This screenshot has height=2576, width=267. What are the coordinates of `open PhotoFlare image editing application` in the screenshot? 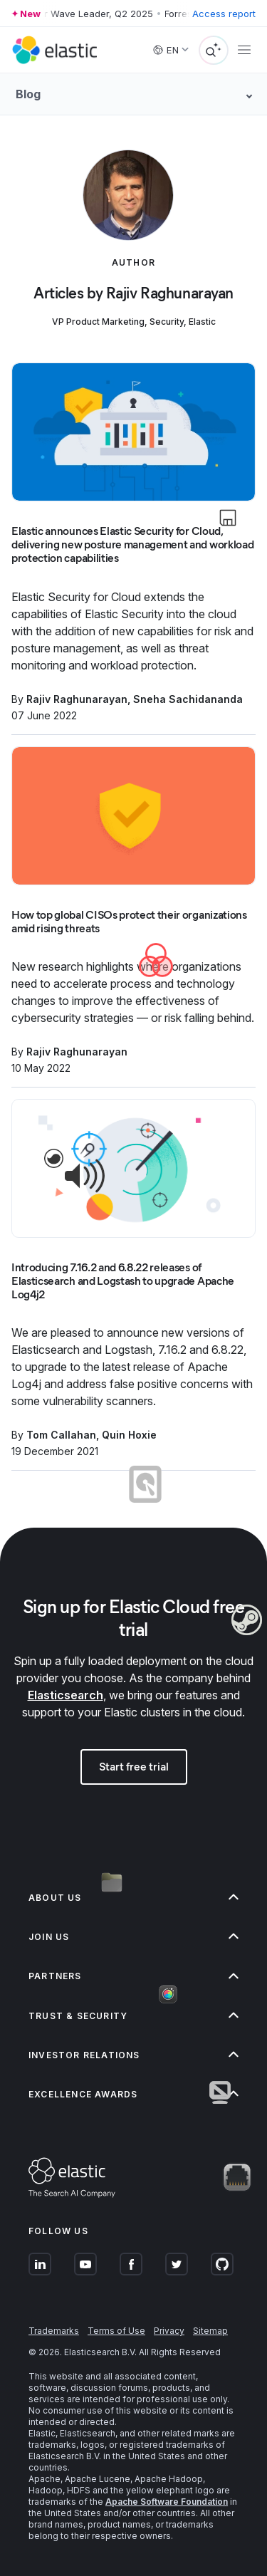 It's located at (168, 1994).